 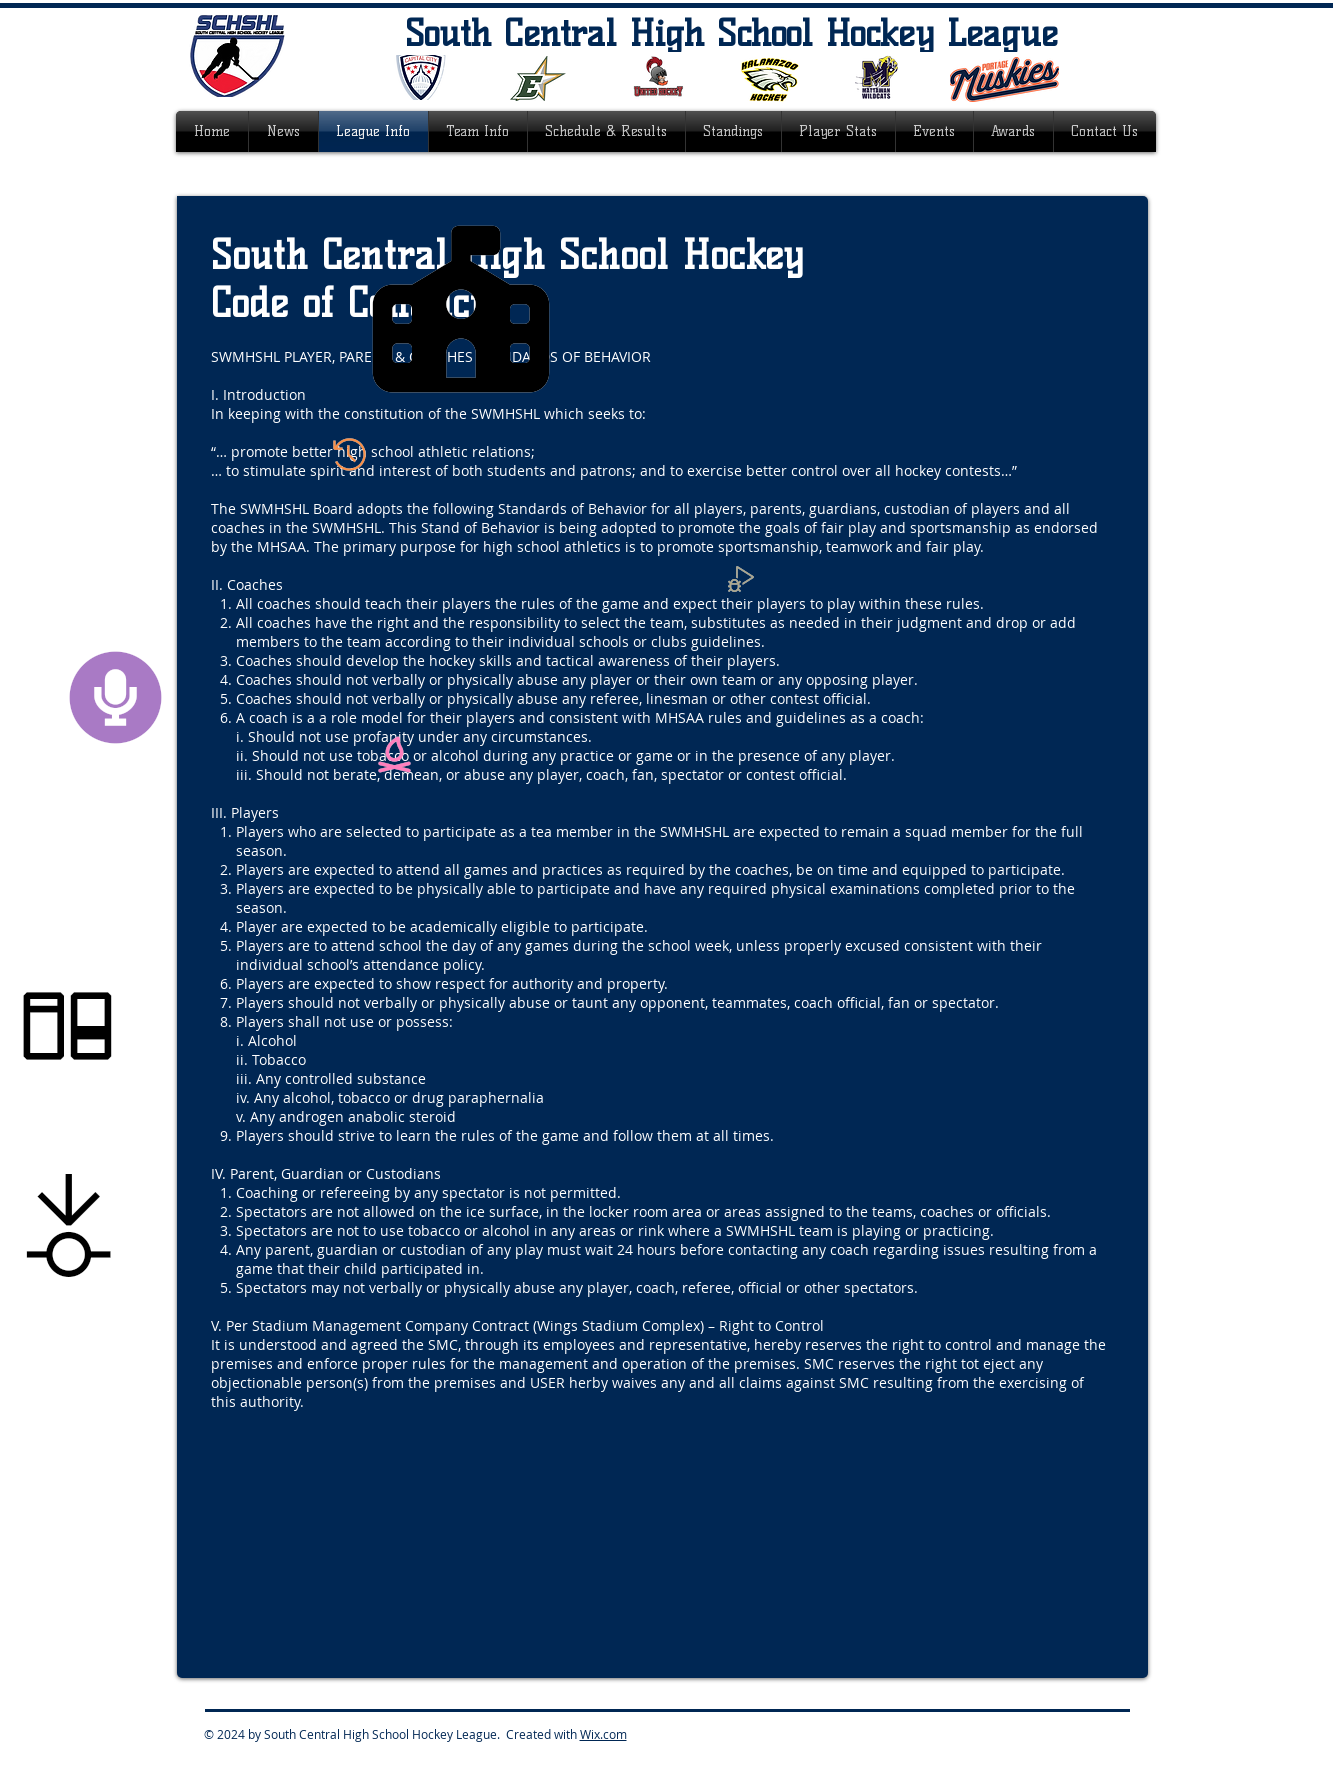 I want to click on pull changes from a remote repository, so click(x=65, y=1225).